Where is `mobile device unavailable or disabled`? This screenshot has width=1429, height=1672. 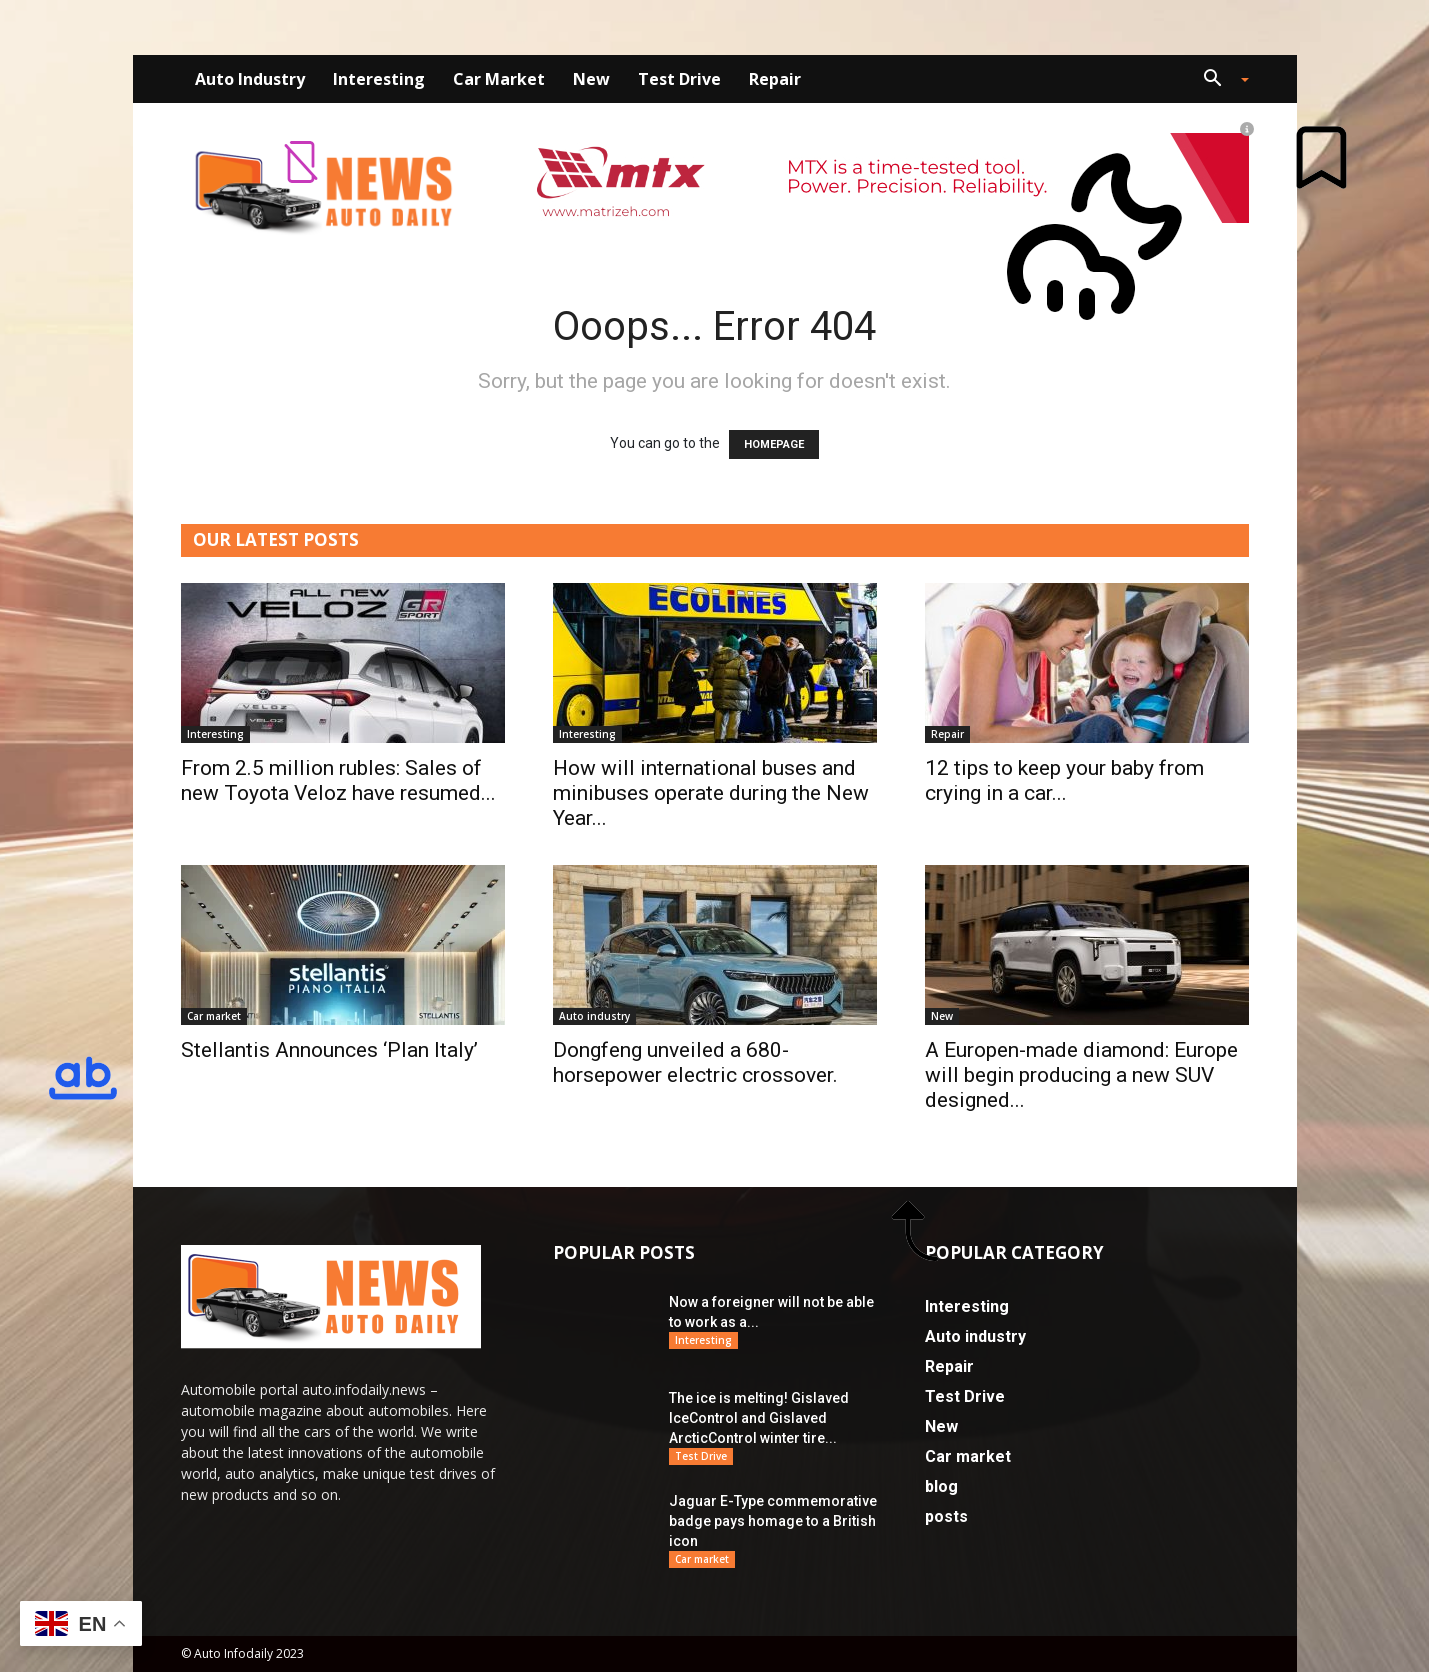
mobile device unavailable or disabled is located at coordinates (301, 162).